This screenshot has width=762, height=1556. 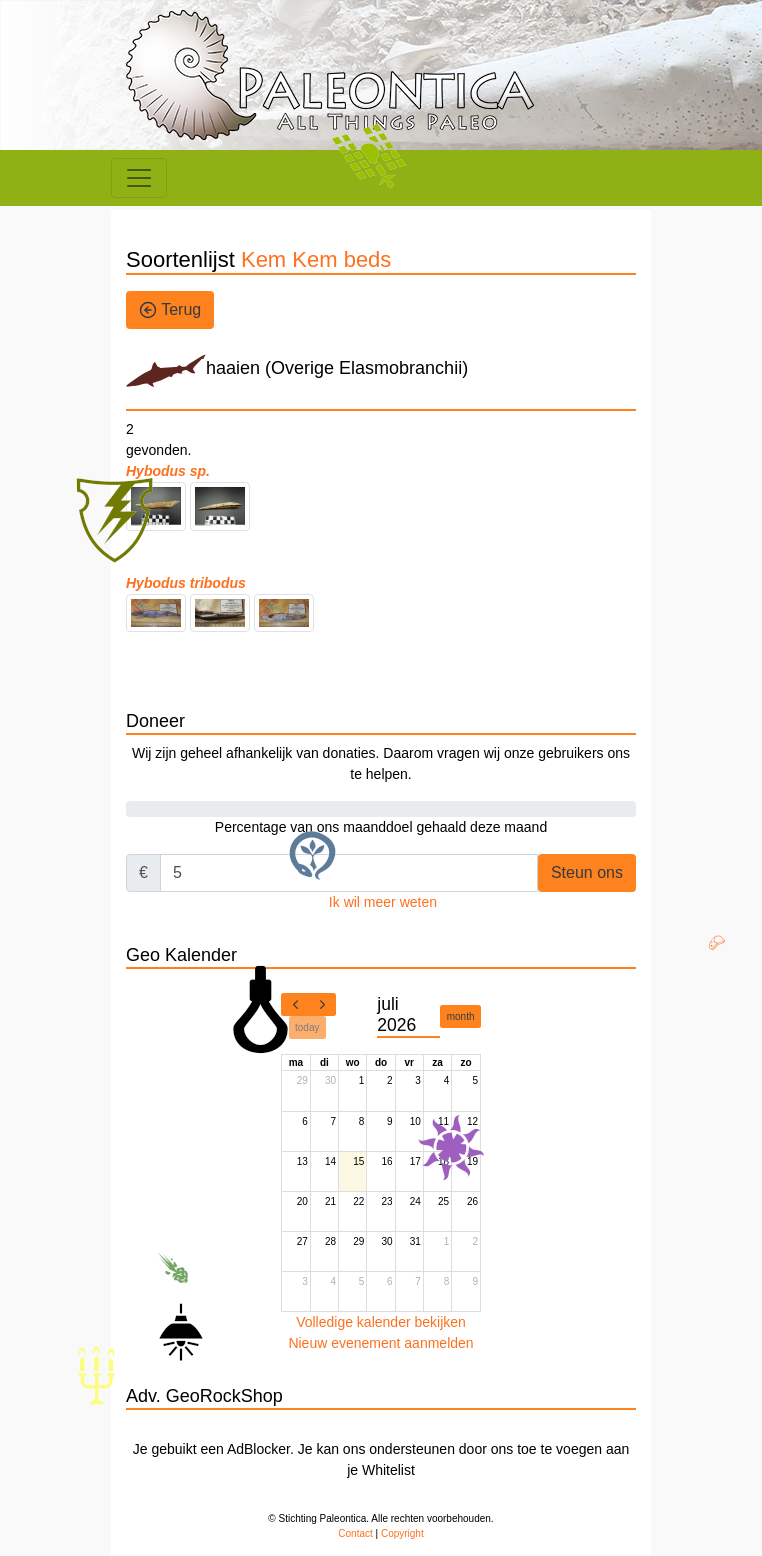 What do you see at coordinates (717, 943) in the screenshot?
I see `browse meat or protein food options` at bounding box center [717, 943].